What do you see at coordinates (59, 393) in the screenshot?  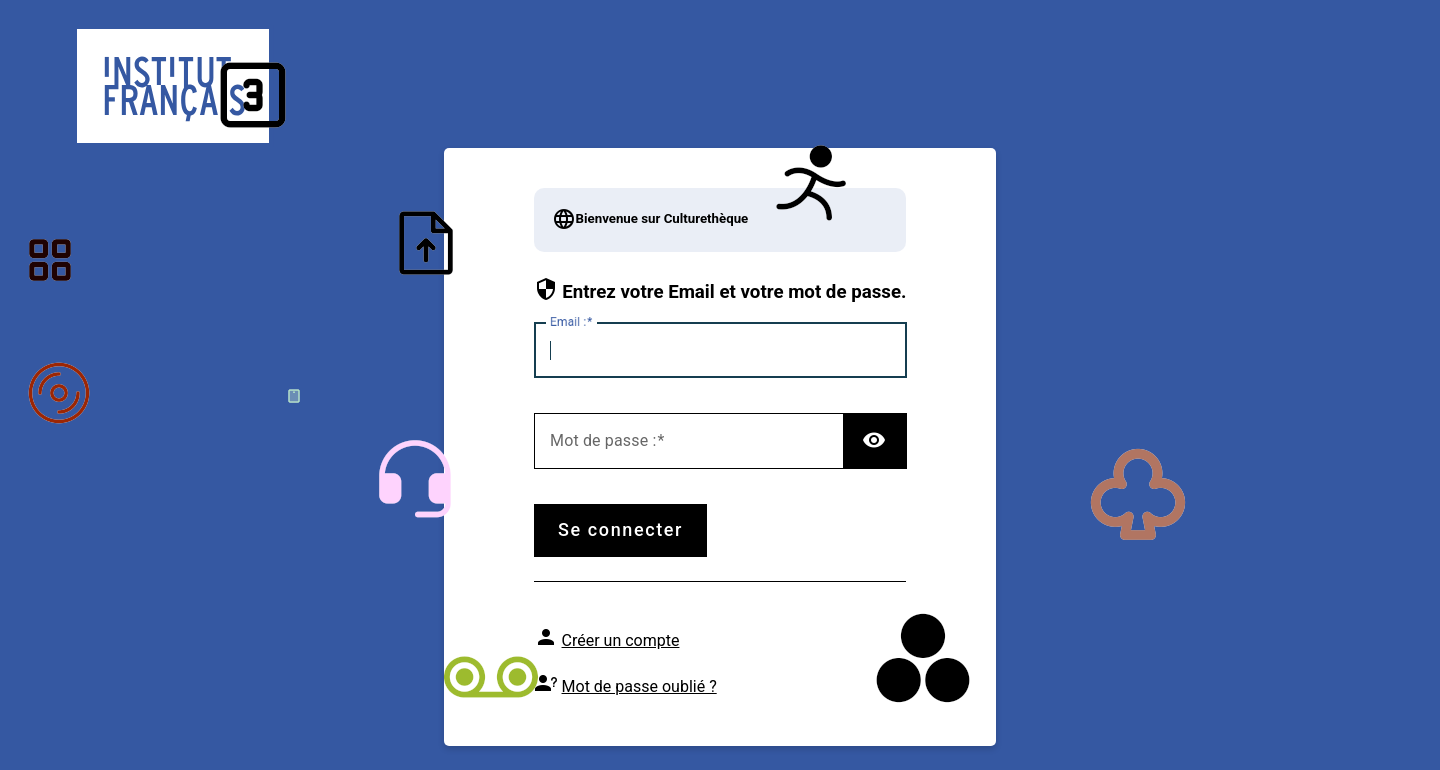 I see `play or browse music library` at bounding box center [59, 393].